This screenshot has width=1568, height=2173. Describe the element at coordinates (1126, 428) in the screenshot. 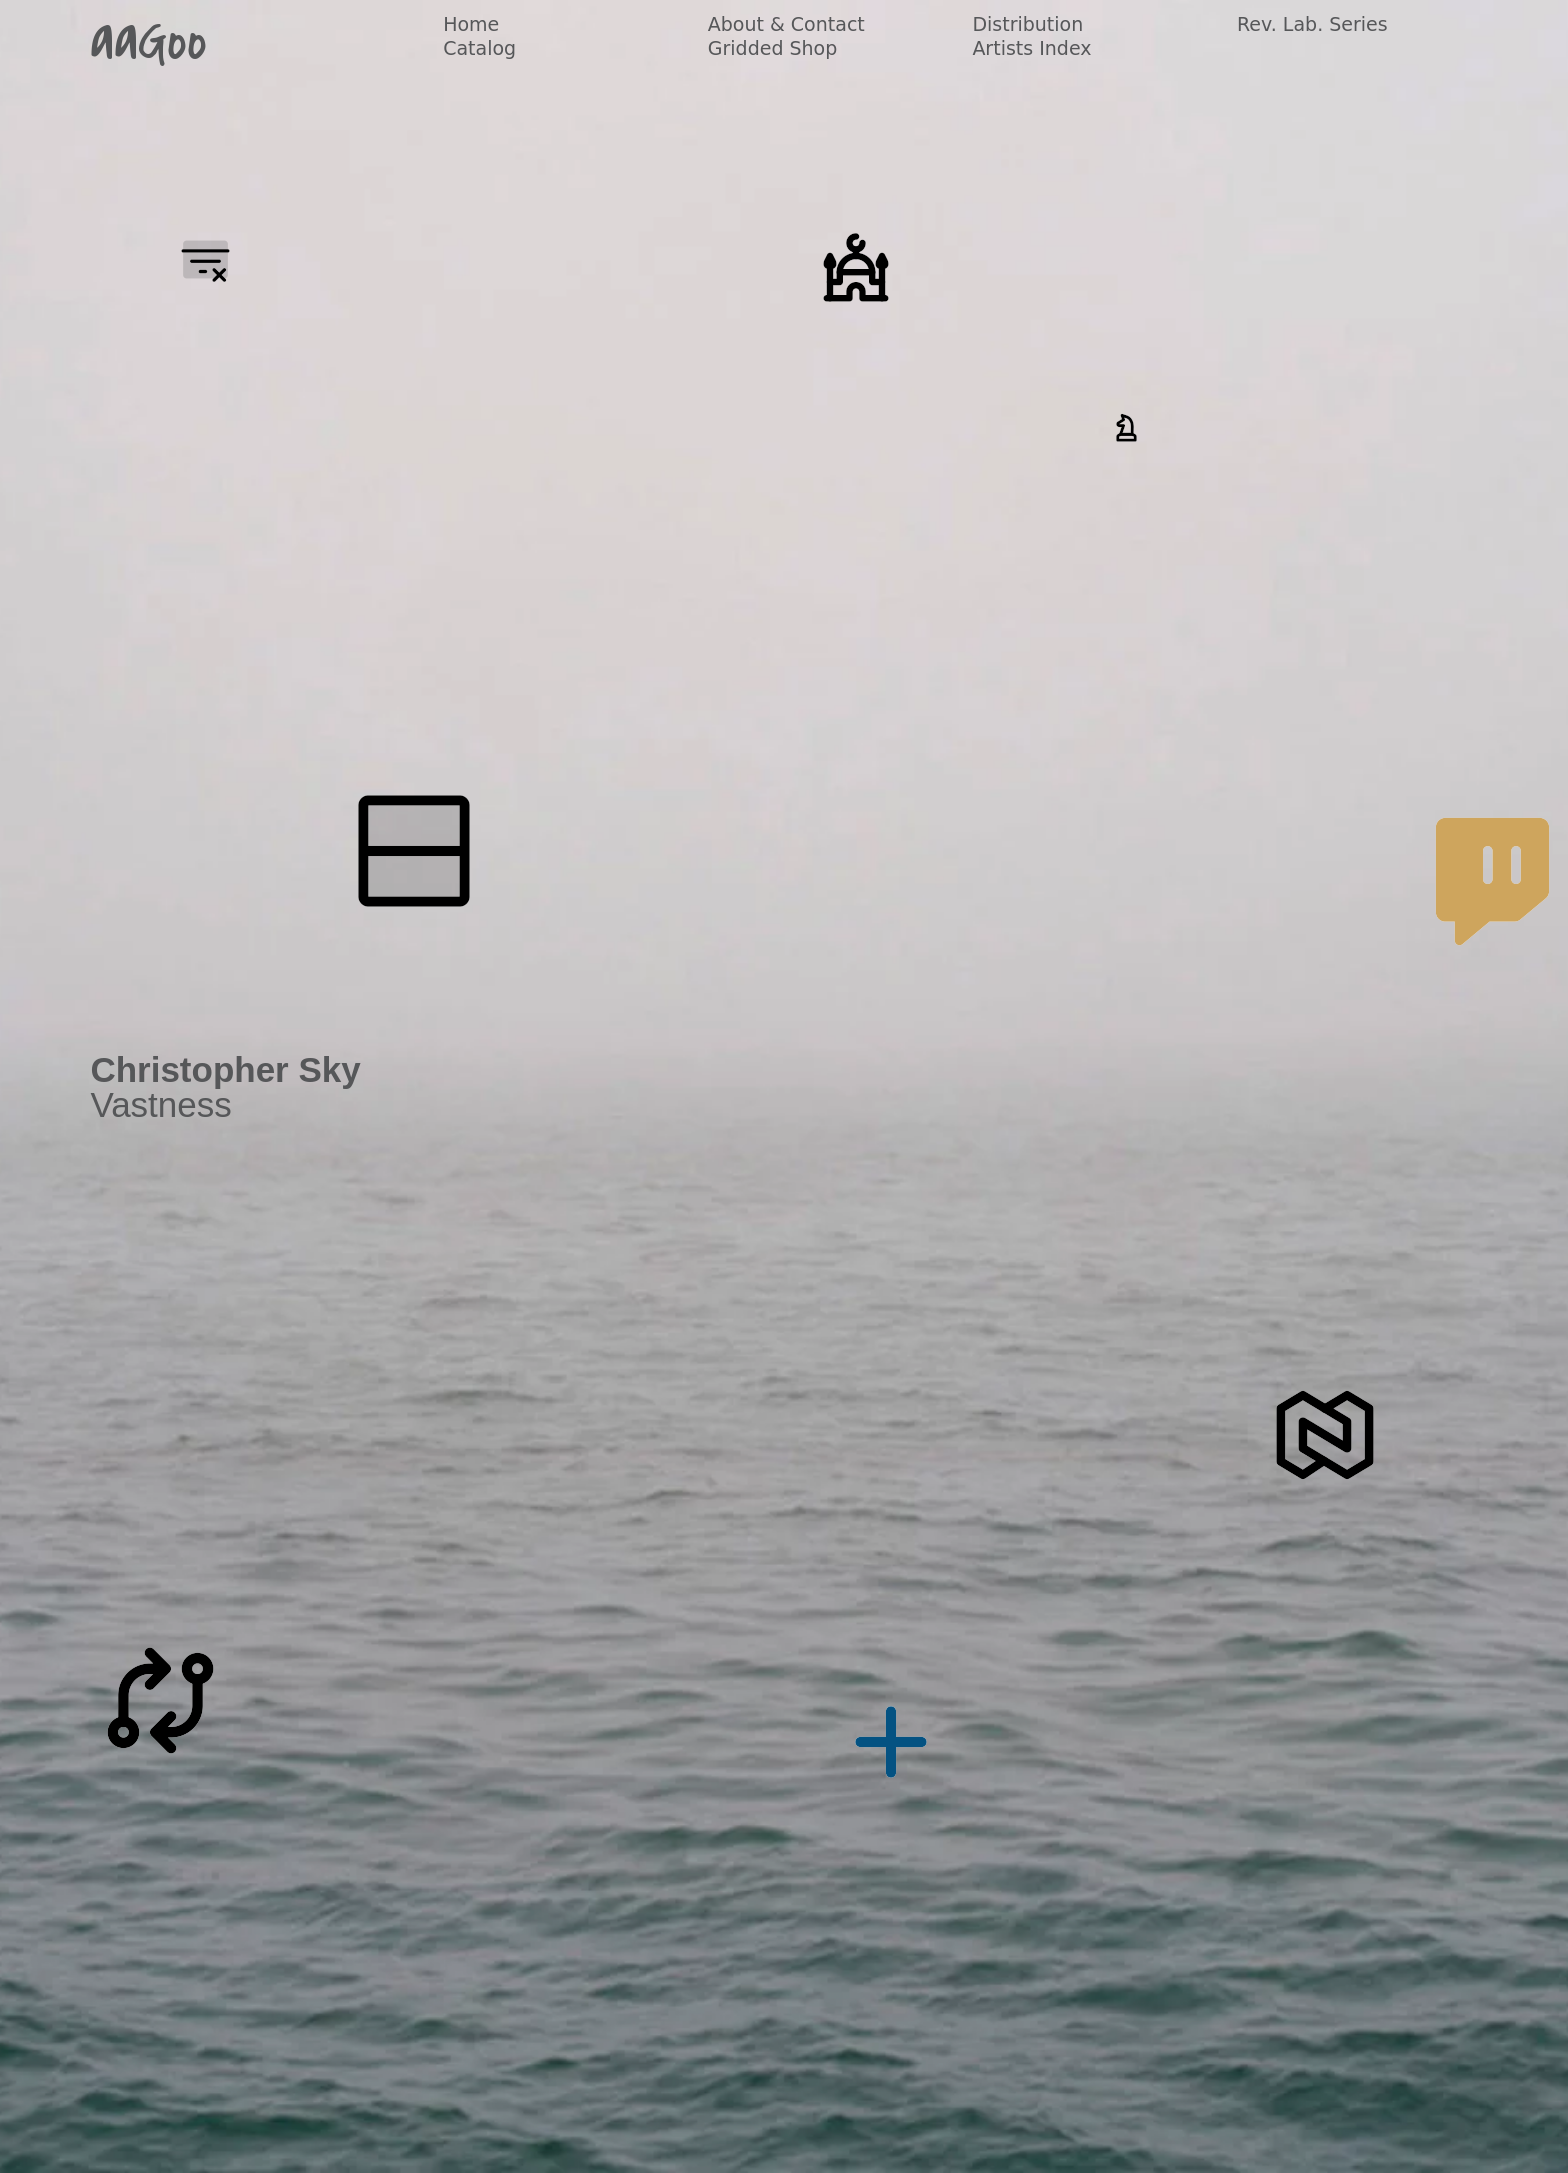

I see `play chess or access chess game` at that location.